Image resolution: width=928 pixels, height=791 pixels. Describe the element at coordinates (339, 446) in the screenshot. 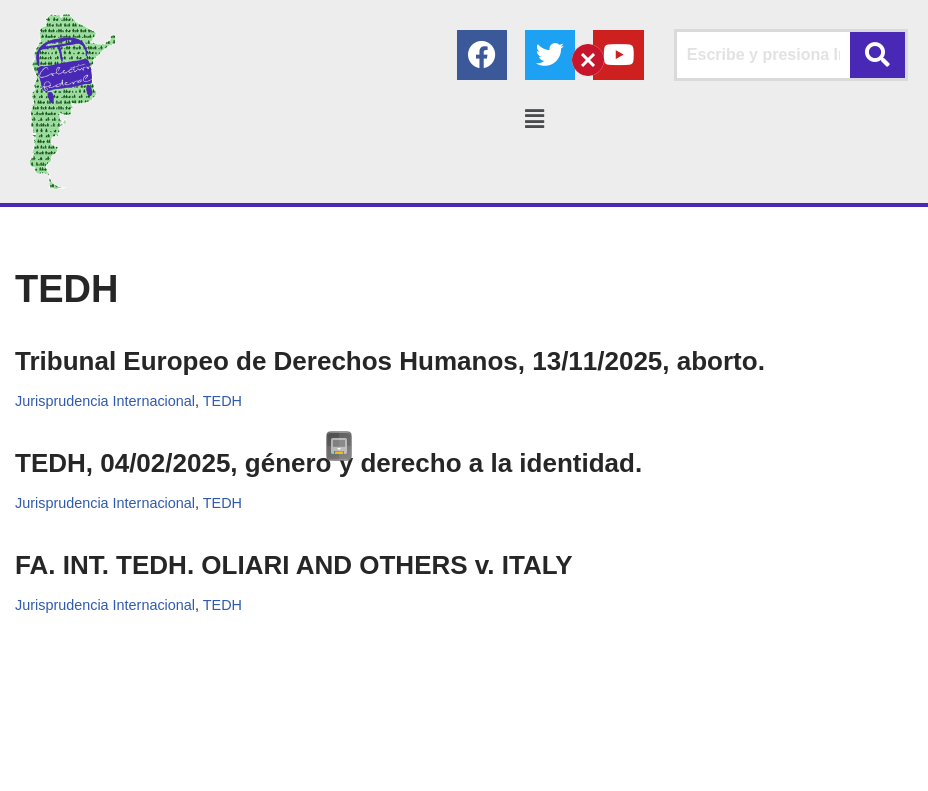

I see `game boy advance ROM file` at that location.